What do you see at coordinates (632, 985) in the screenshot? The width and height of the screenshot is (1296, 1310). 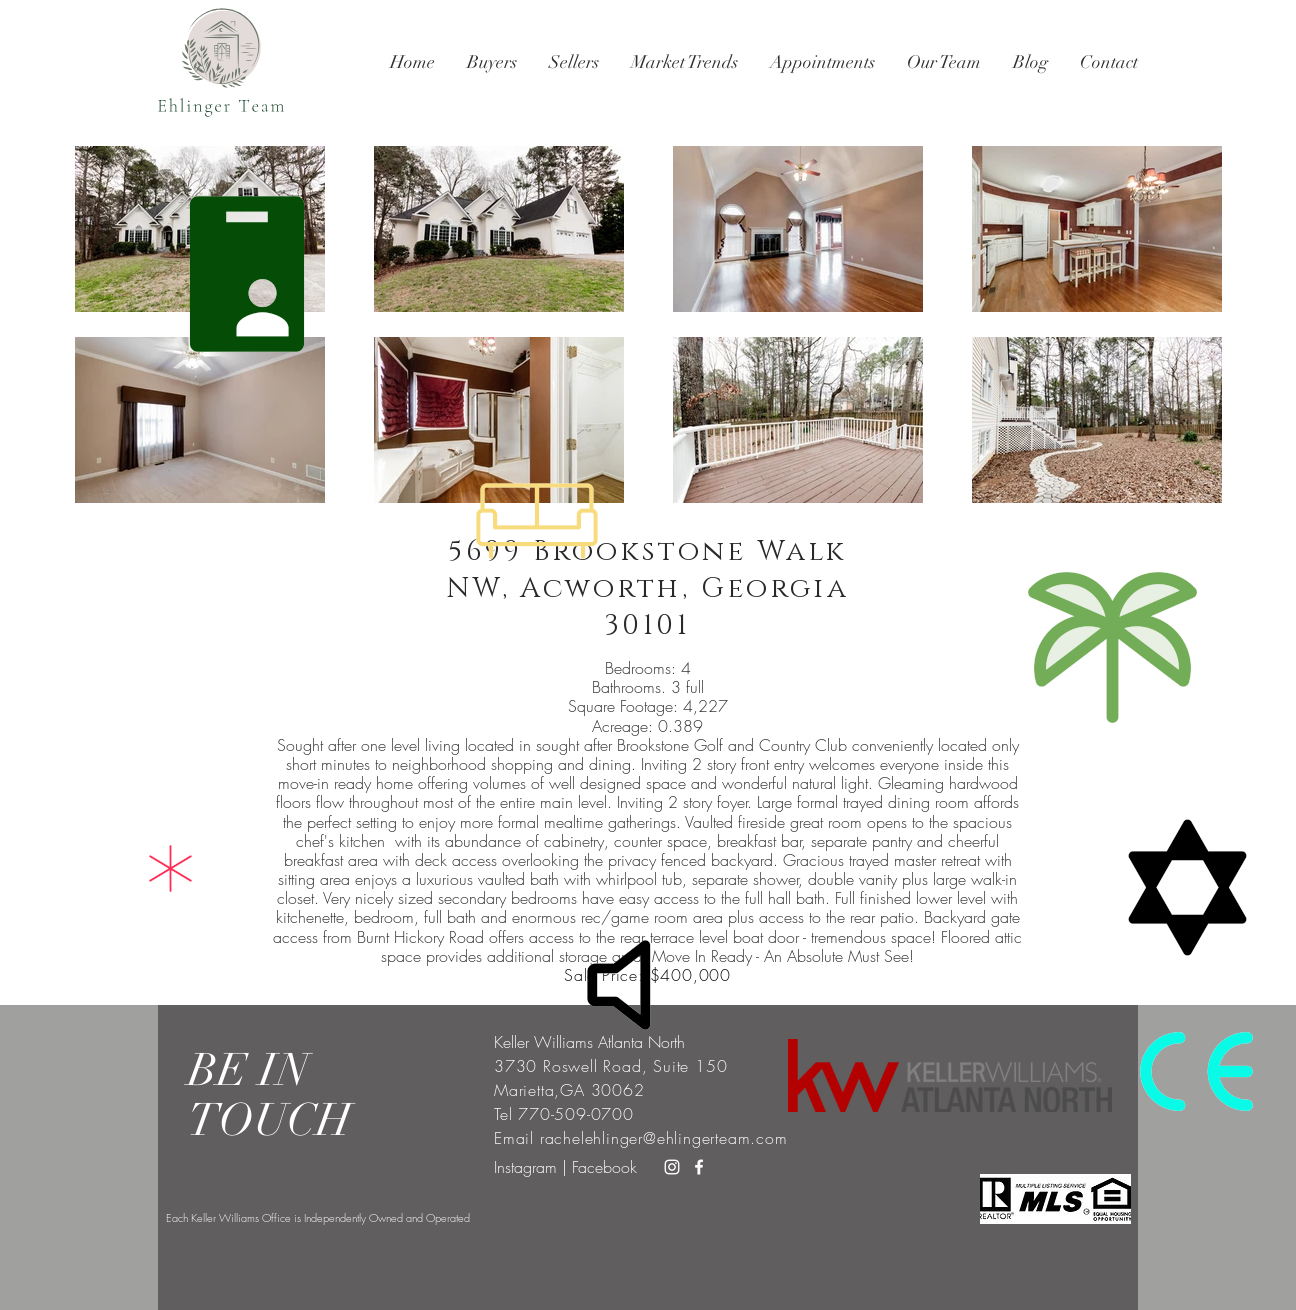 I see `speaker with no audio output` at bounding box center [632, 985].